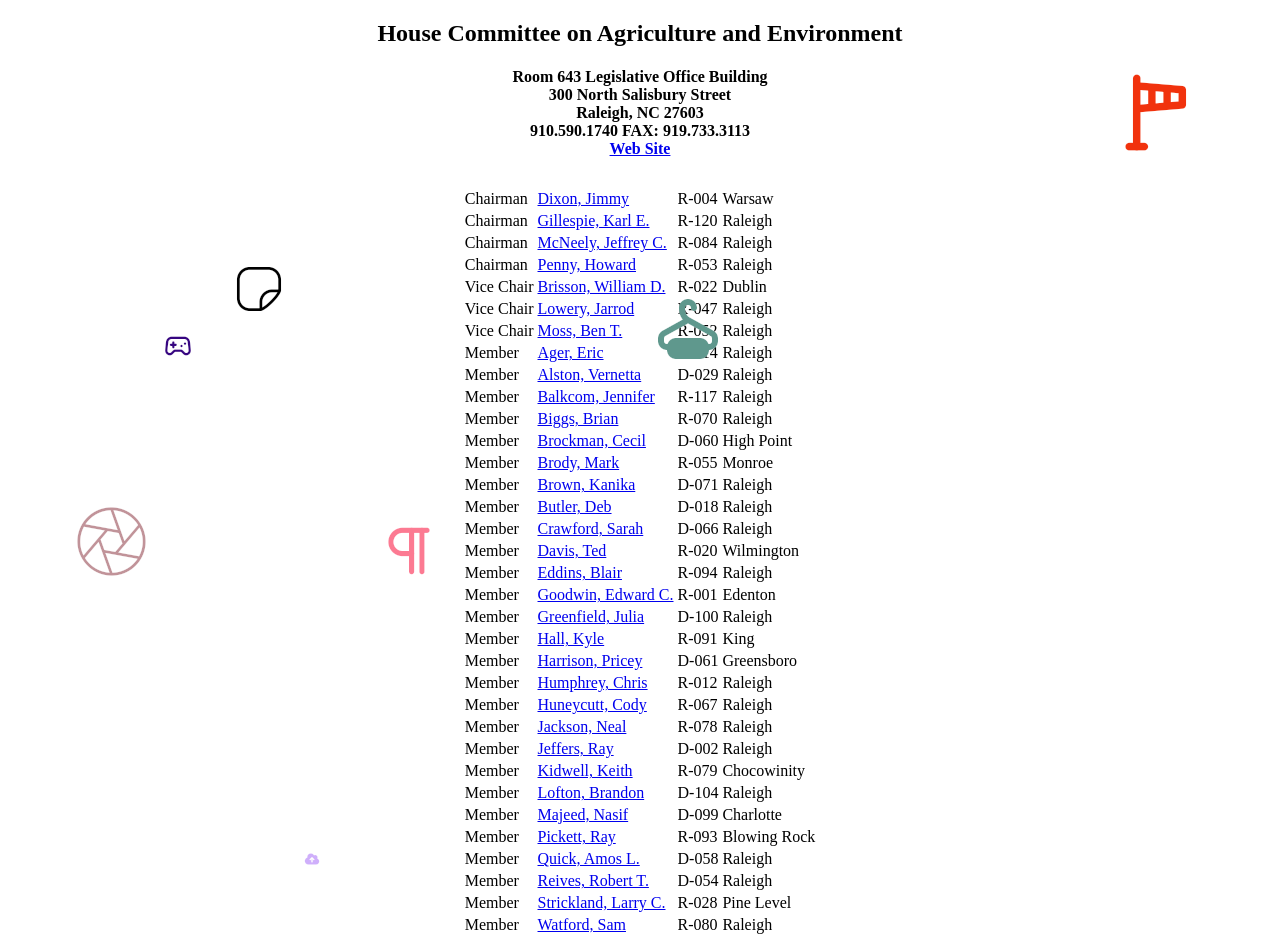  What do you see at coordinates (111, 541) in the screenshot?
I see `adjust camera aperture settings` at bounding box center [111, 541].